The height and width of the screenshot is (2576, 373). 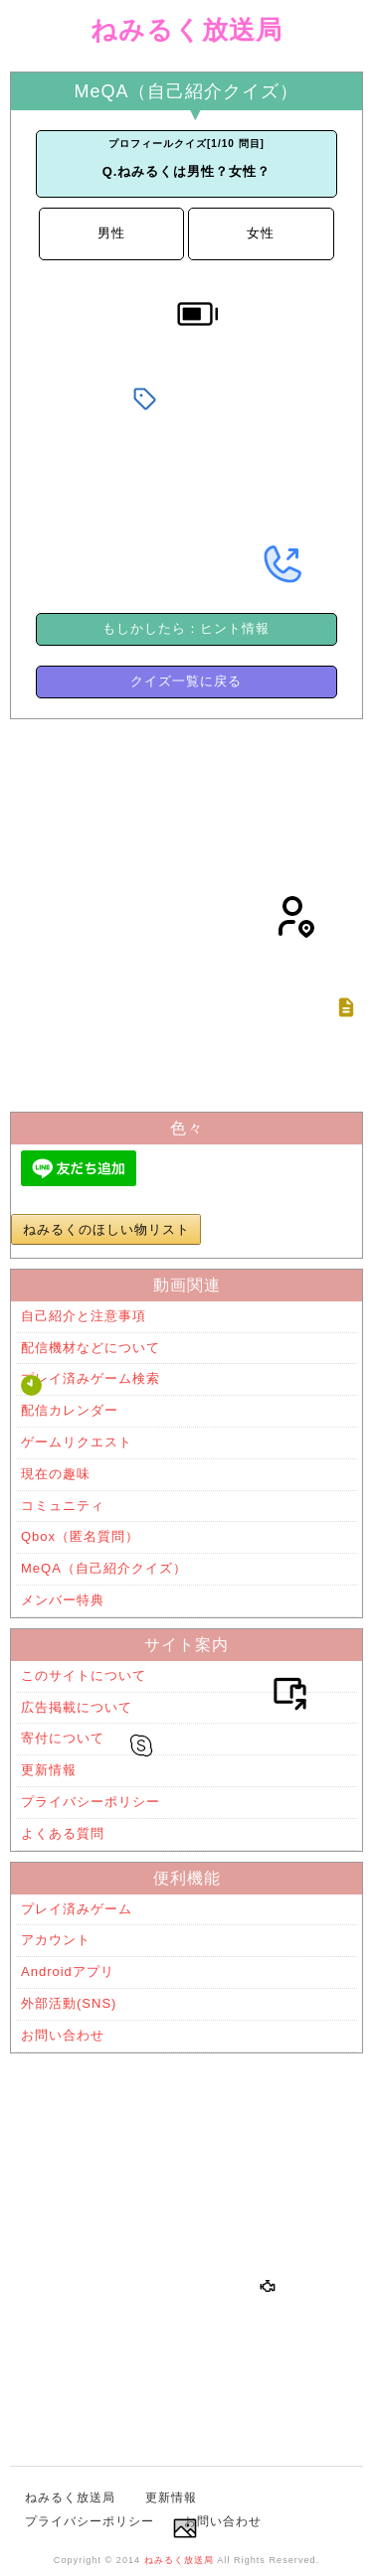 I want to click on indicates battery is at high charge level, so click(x=197, y=314).